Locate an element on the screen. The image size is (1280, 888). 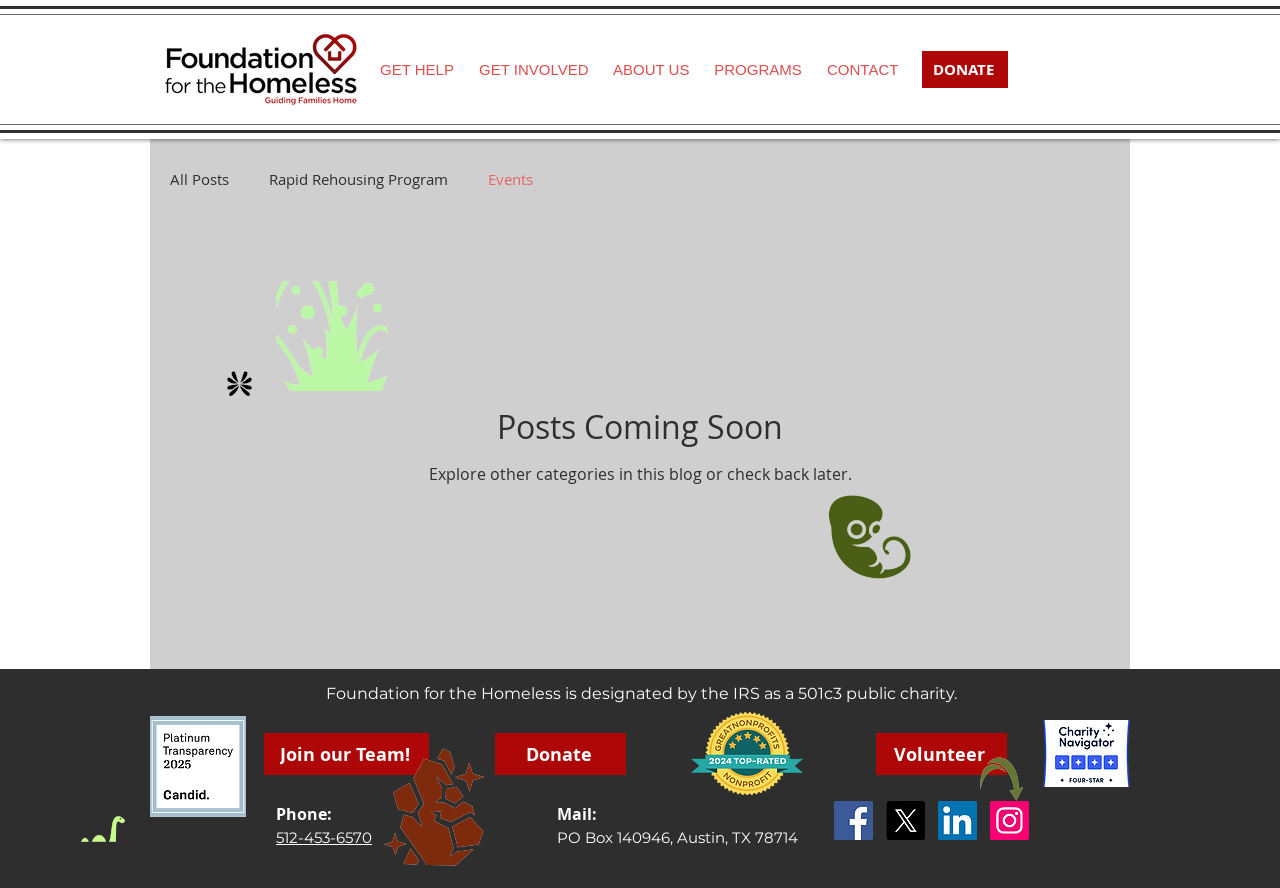
perform a dunk or slam action in a game is located at coordinates (1001, 779).